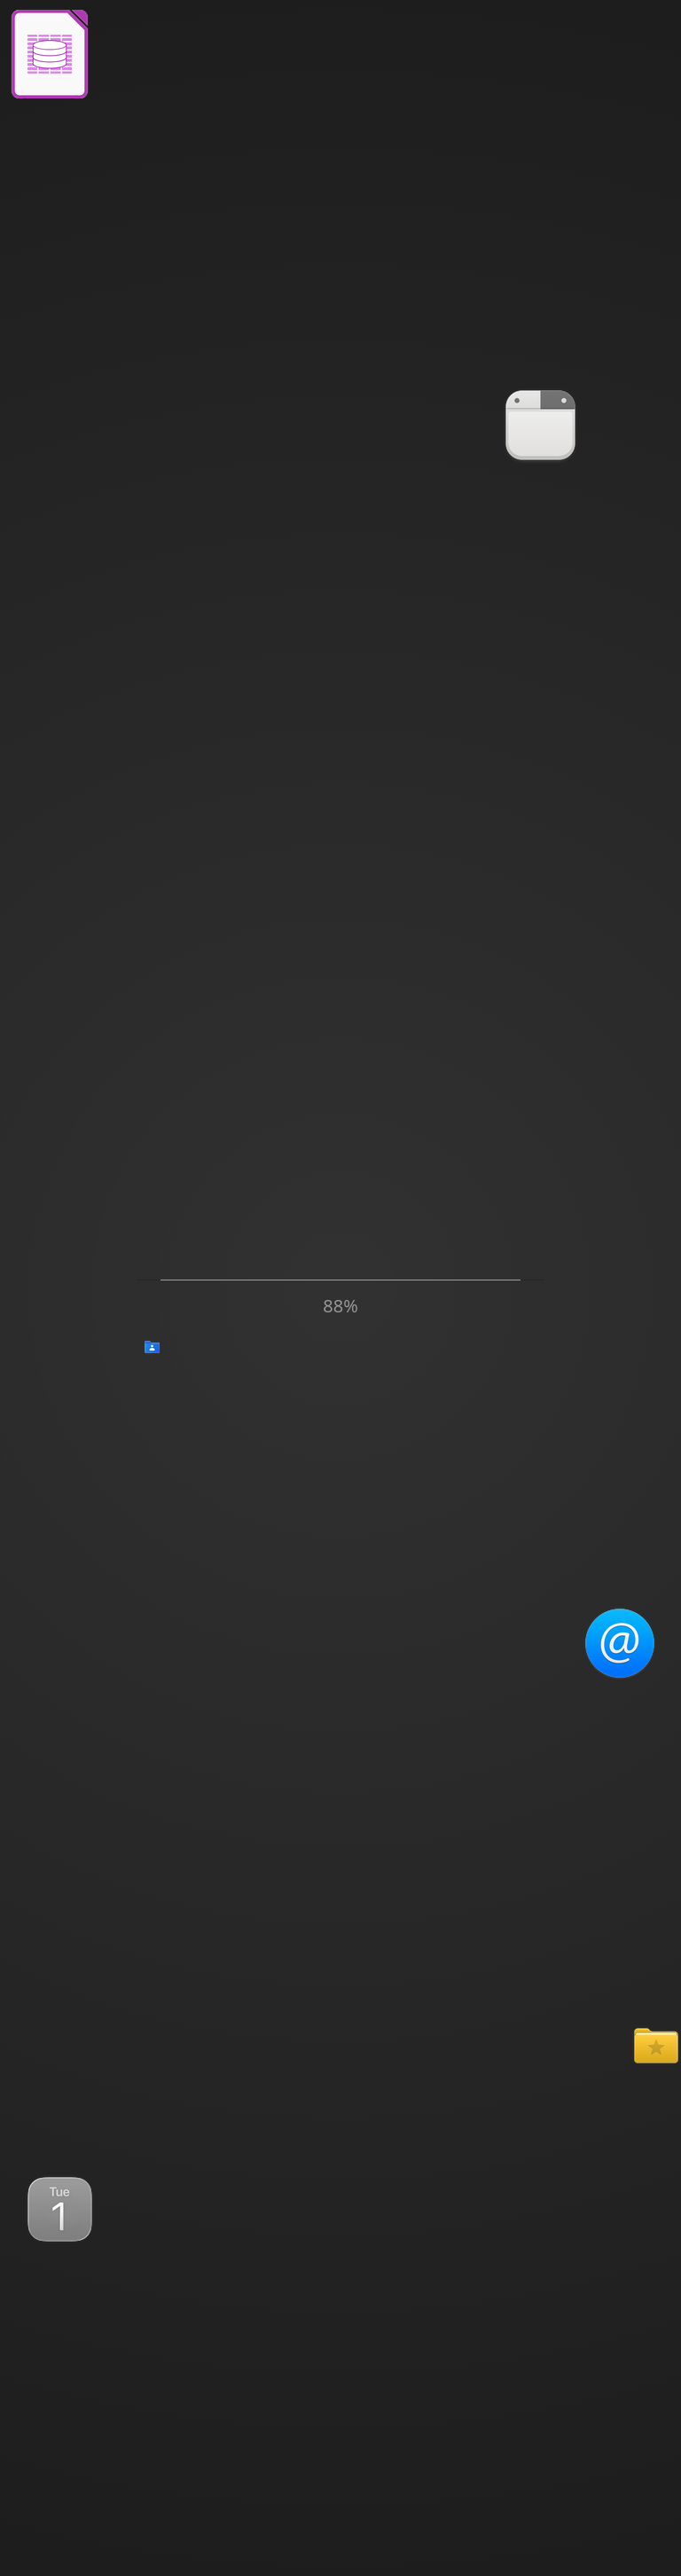 The width and height of the screenshot is (681, 2576). Describe the element at coordinates (656, 2046) in the screenshot. I see `access your bookmarked or favorite files` at that location.